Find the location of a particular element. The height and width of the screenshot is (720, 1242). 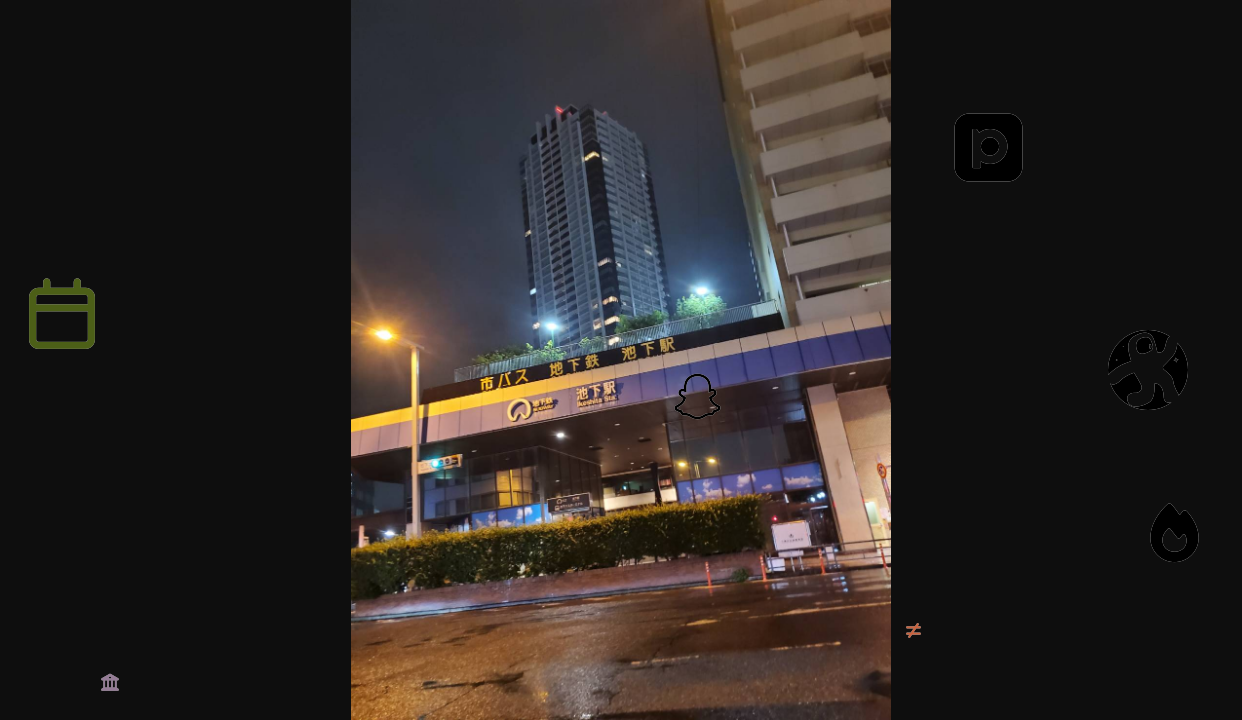

open snapchat app is located at coordinates (697, 396).